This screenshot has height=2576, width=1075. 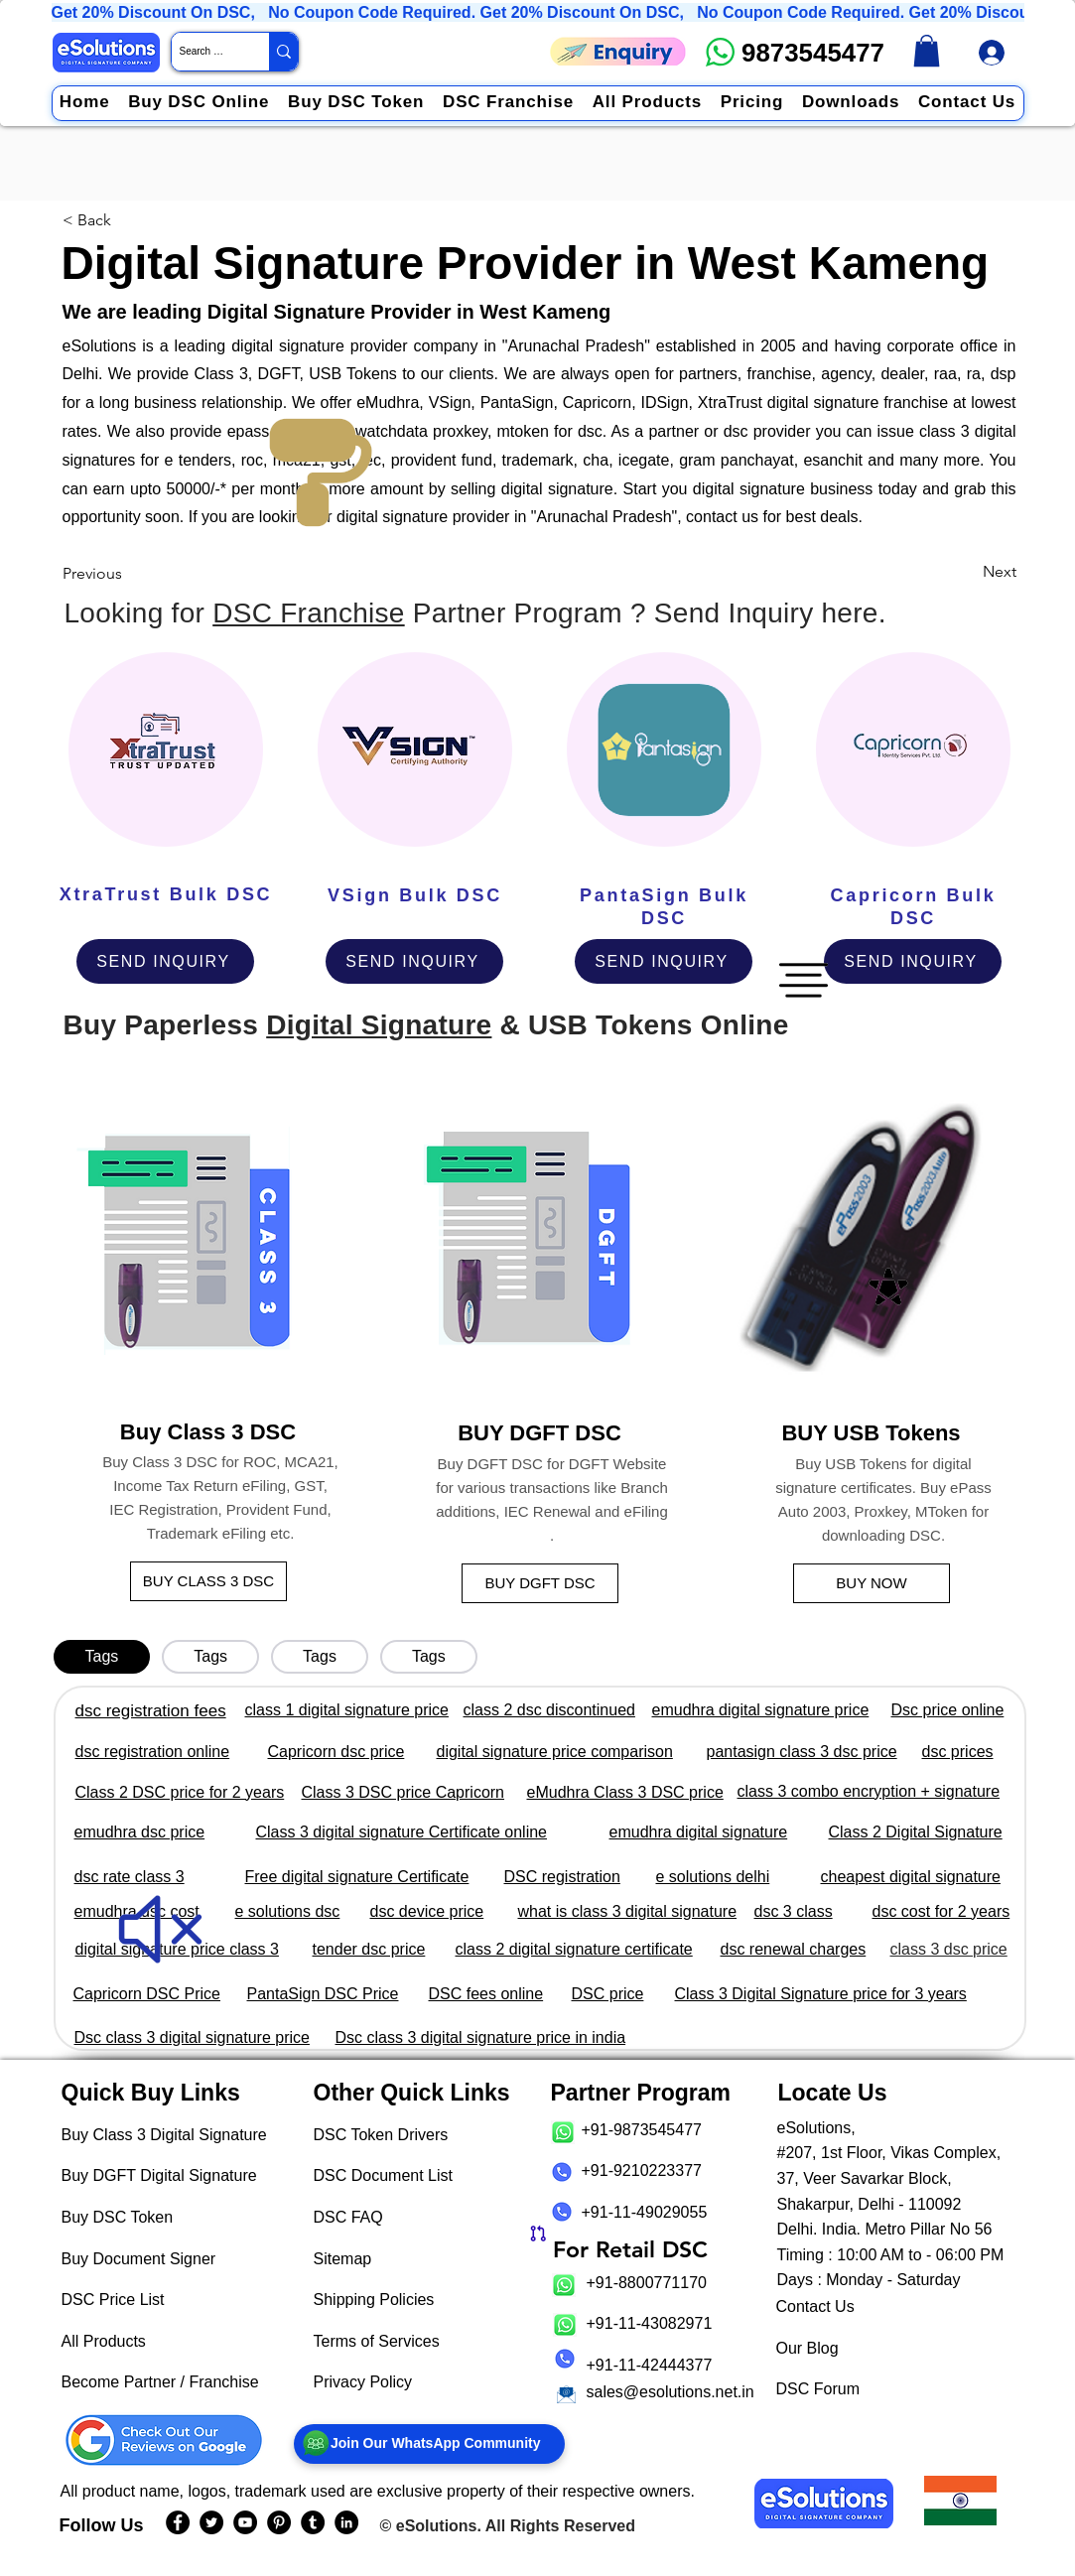 I want to click on create or view a git pull request, so click(x=538, y=2234).